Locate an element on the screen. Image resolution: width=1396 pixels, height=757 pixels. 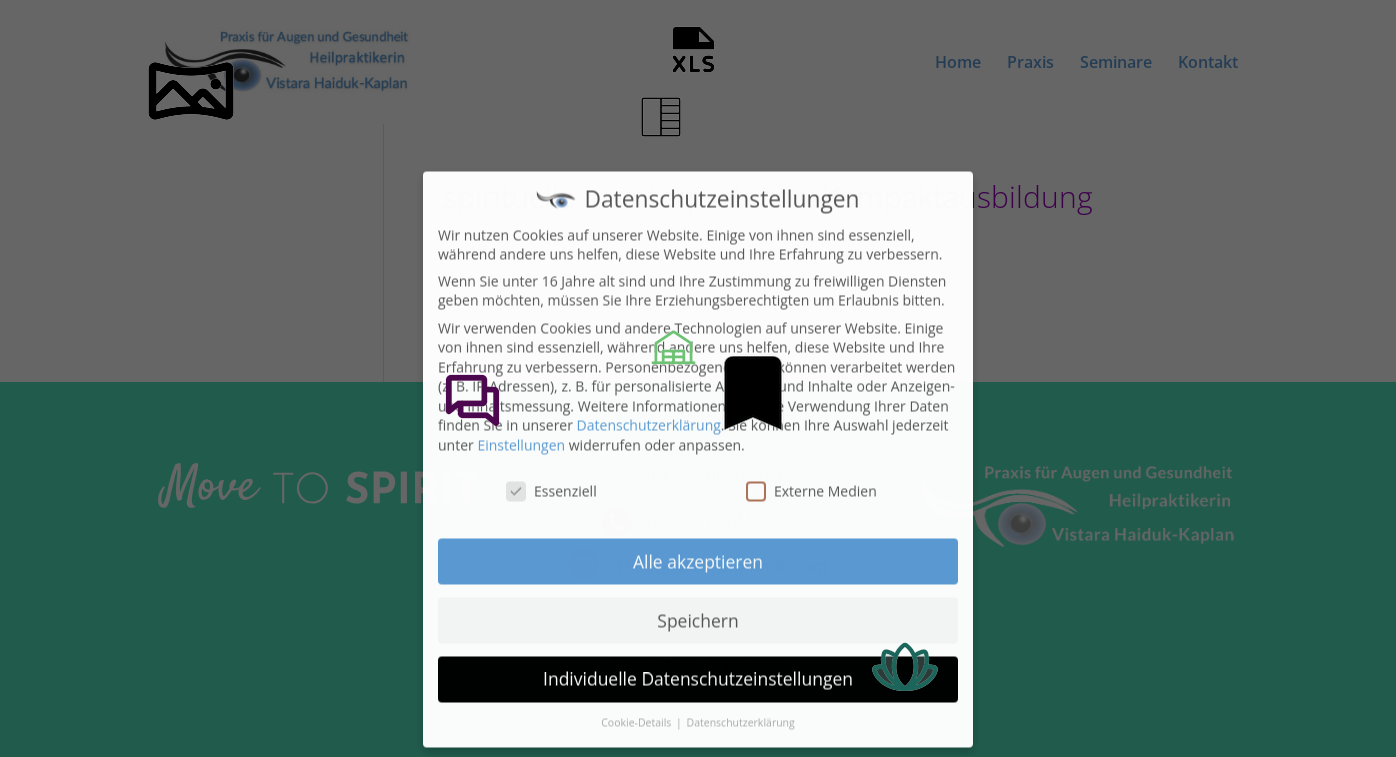
access garage or parking controls is located at coordinates (673, 349).